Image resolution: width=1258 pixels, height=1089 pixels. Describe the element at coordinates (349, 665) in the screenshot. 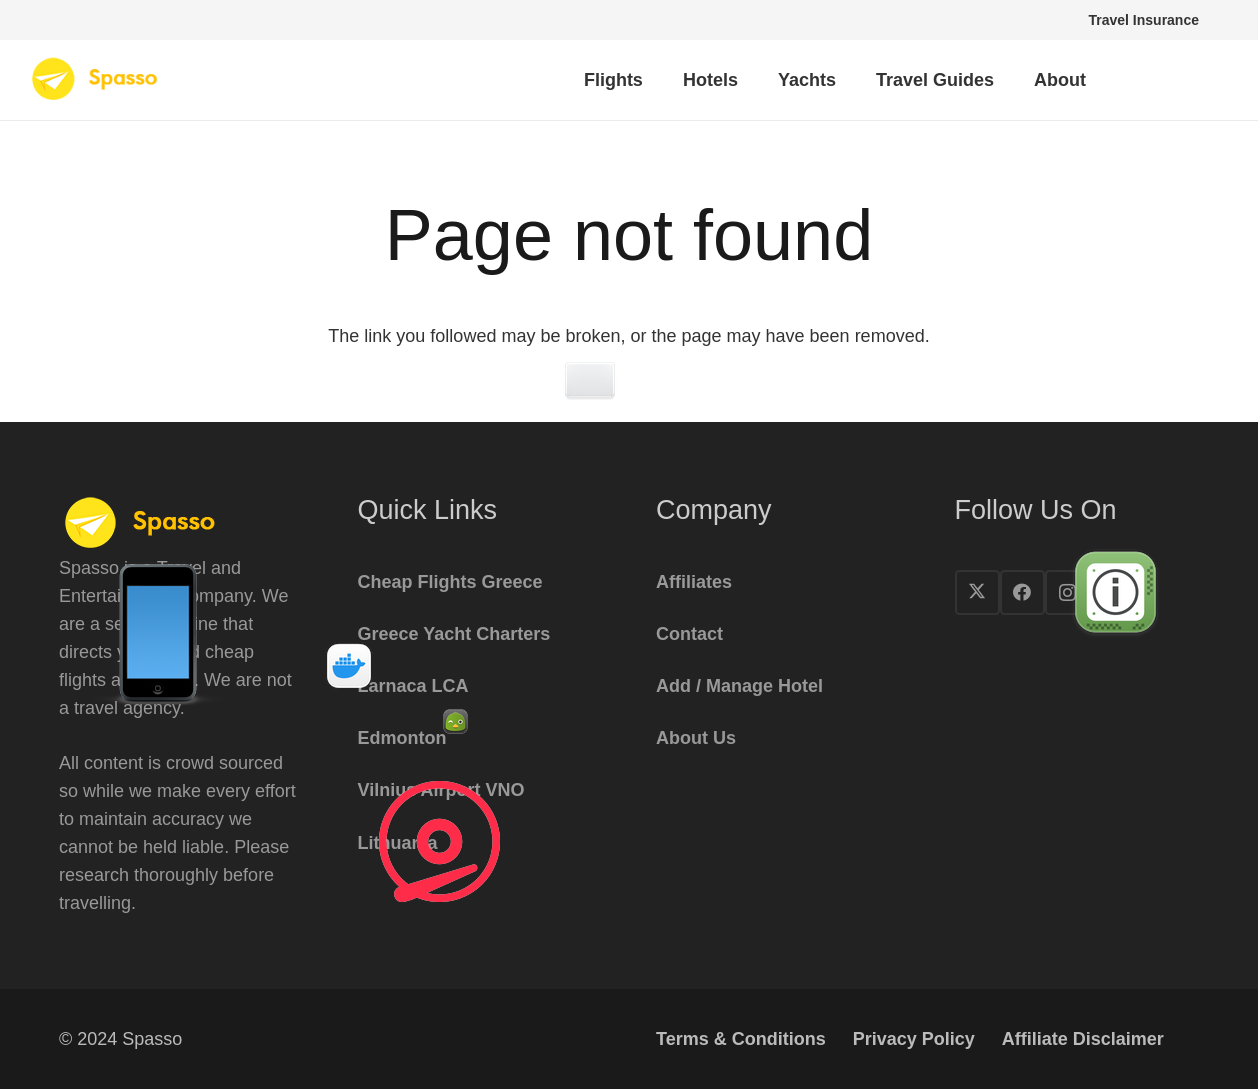

I see `open whaler docker container management app` at that location.